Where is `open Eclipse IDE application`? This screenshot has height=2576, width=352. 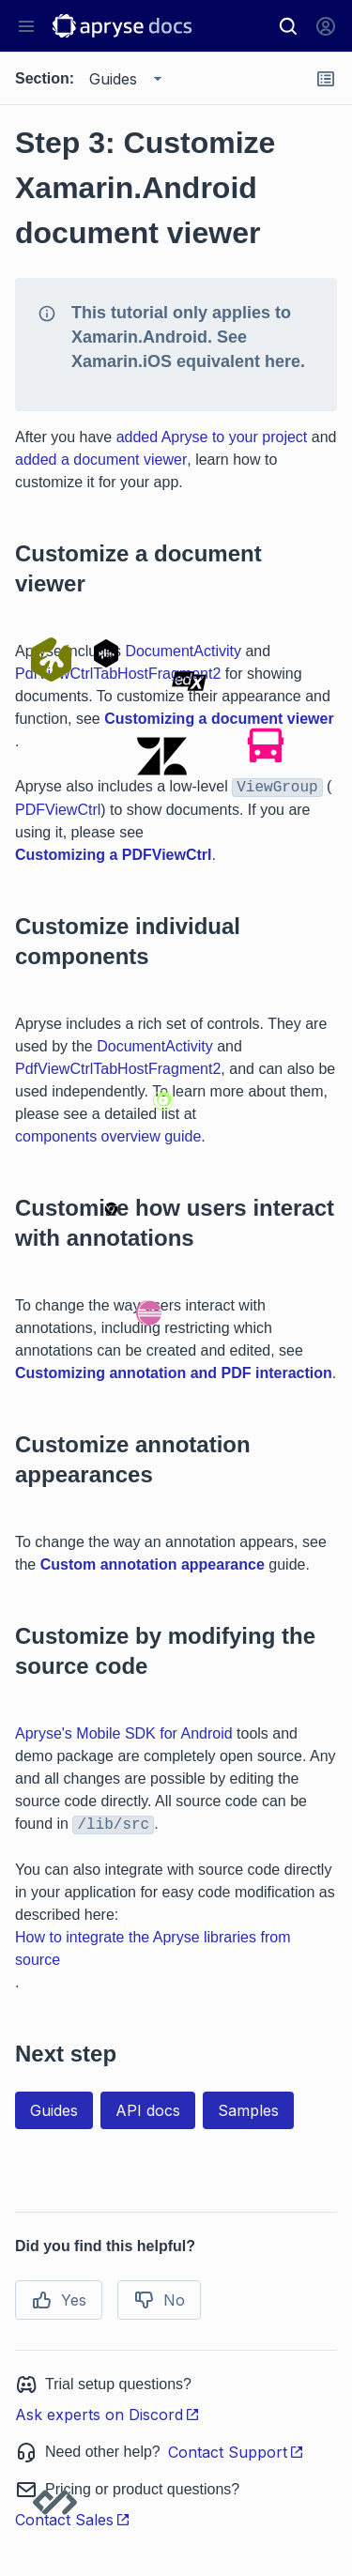 open Eclipse IDE application is located at coordinates (148, 1312).